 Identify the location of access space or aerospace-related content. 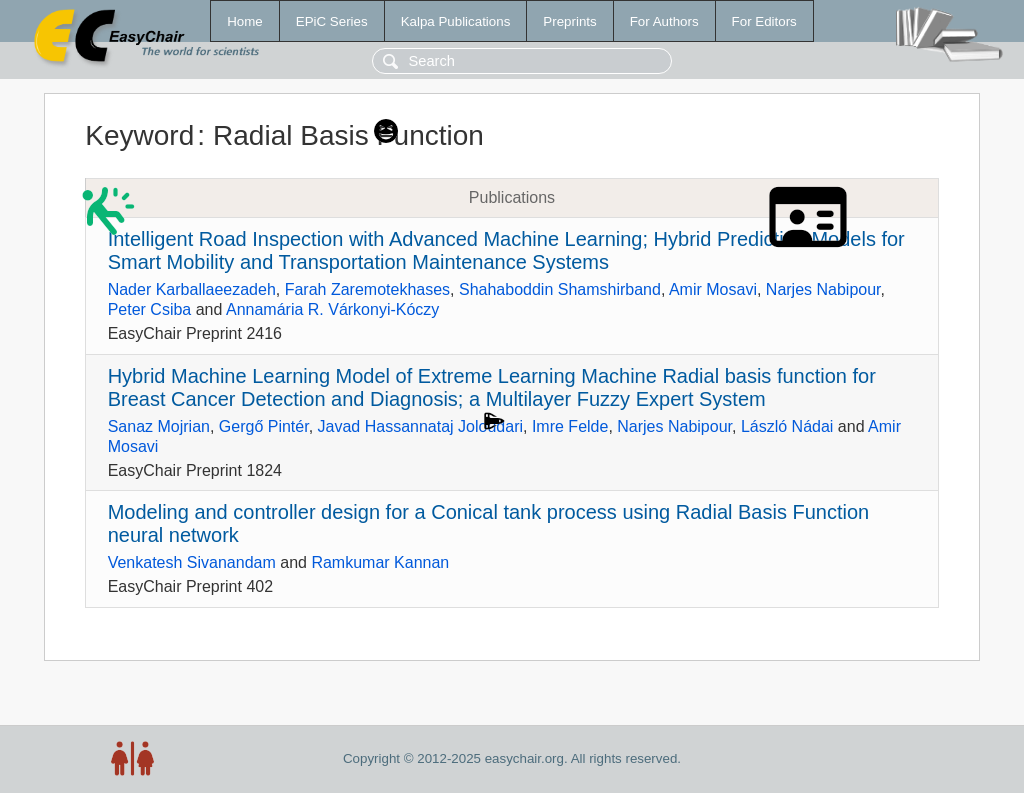
(495, 421).